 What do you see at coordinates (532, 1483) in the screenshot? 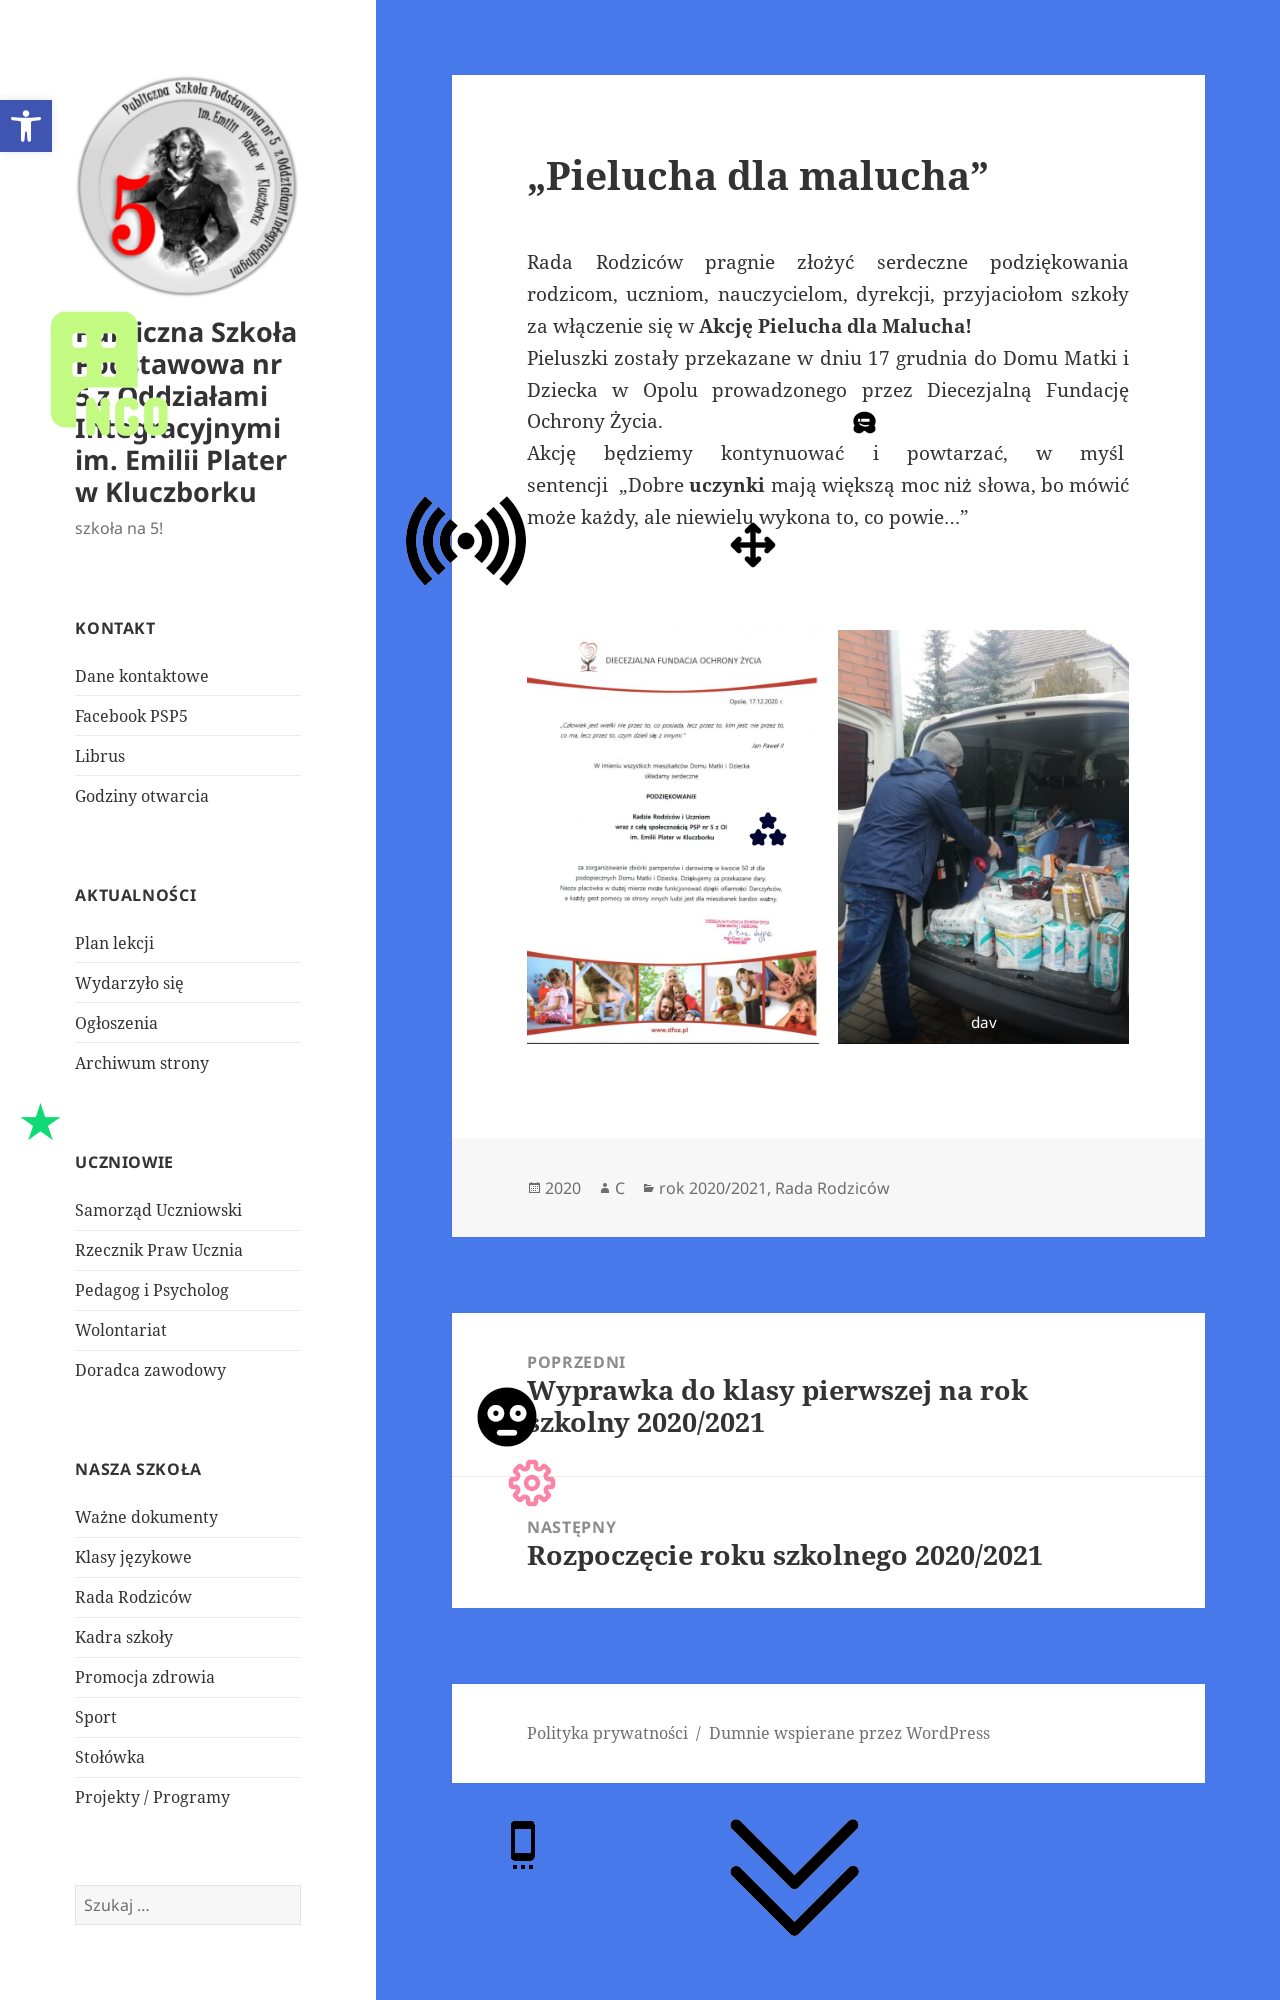
I see `access app settings` at bounding box center [532, 1483].